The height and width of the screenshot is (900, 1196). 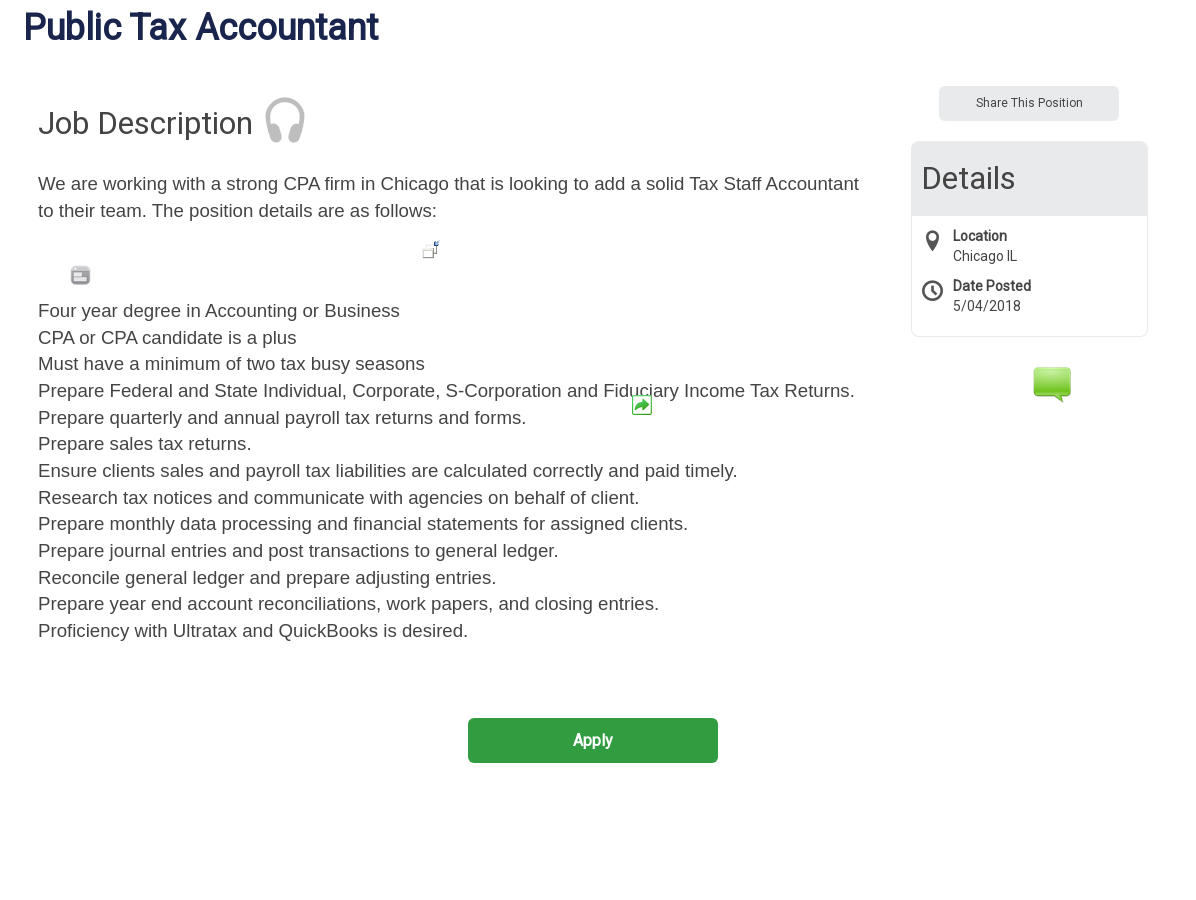 I want to click on restore window to previous size, so click(x=431, y=249).